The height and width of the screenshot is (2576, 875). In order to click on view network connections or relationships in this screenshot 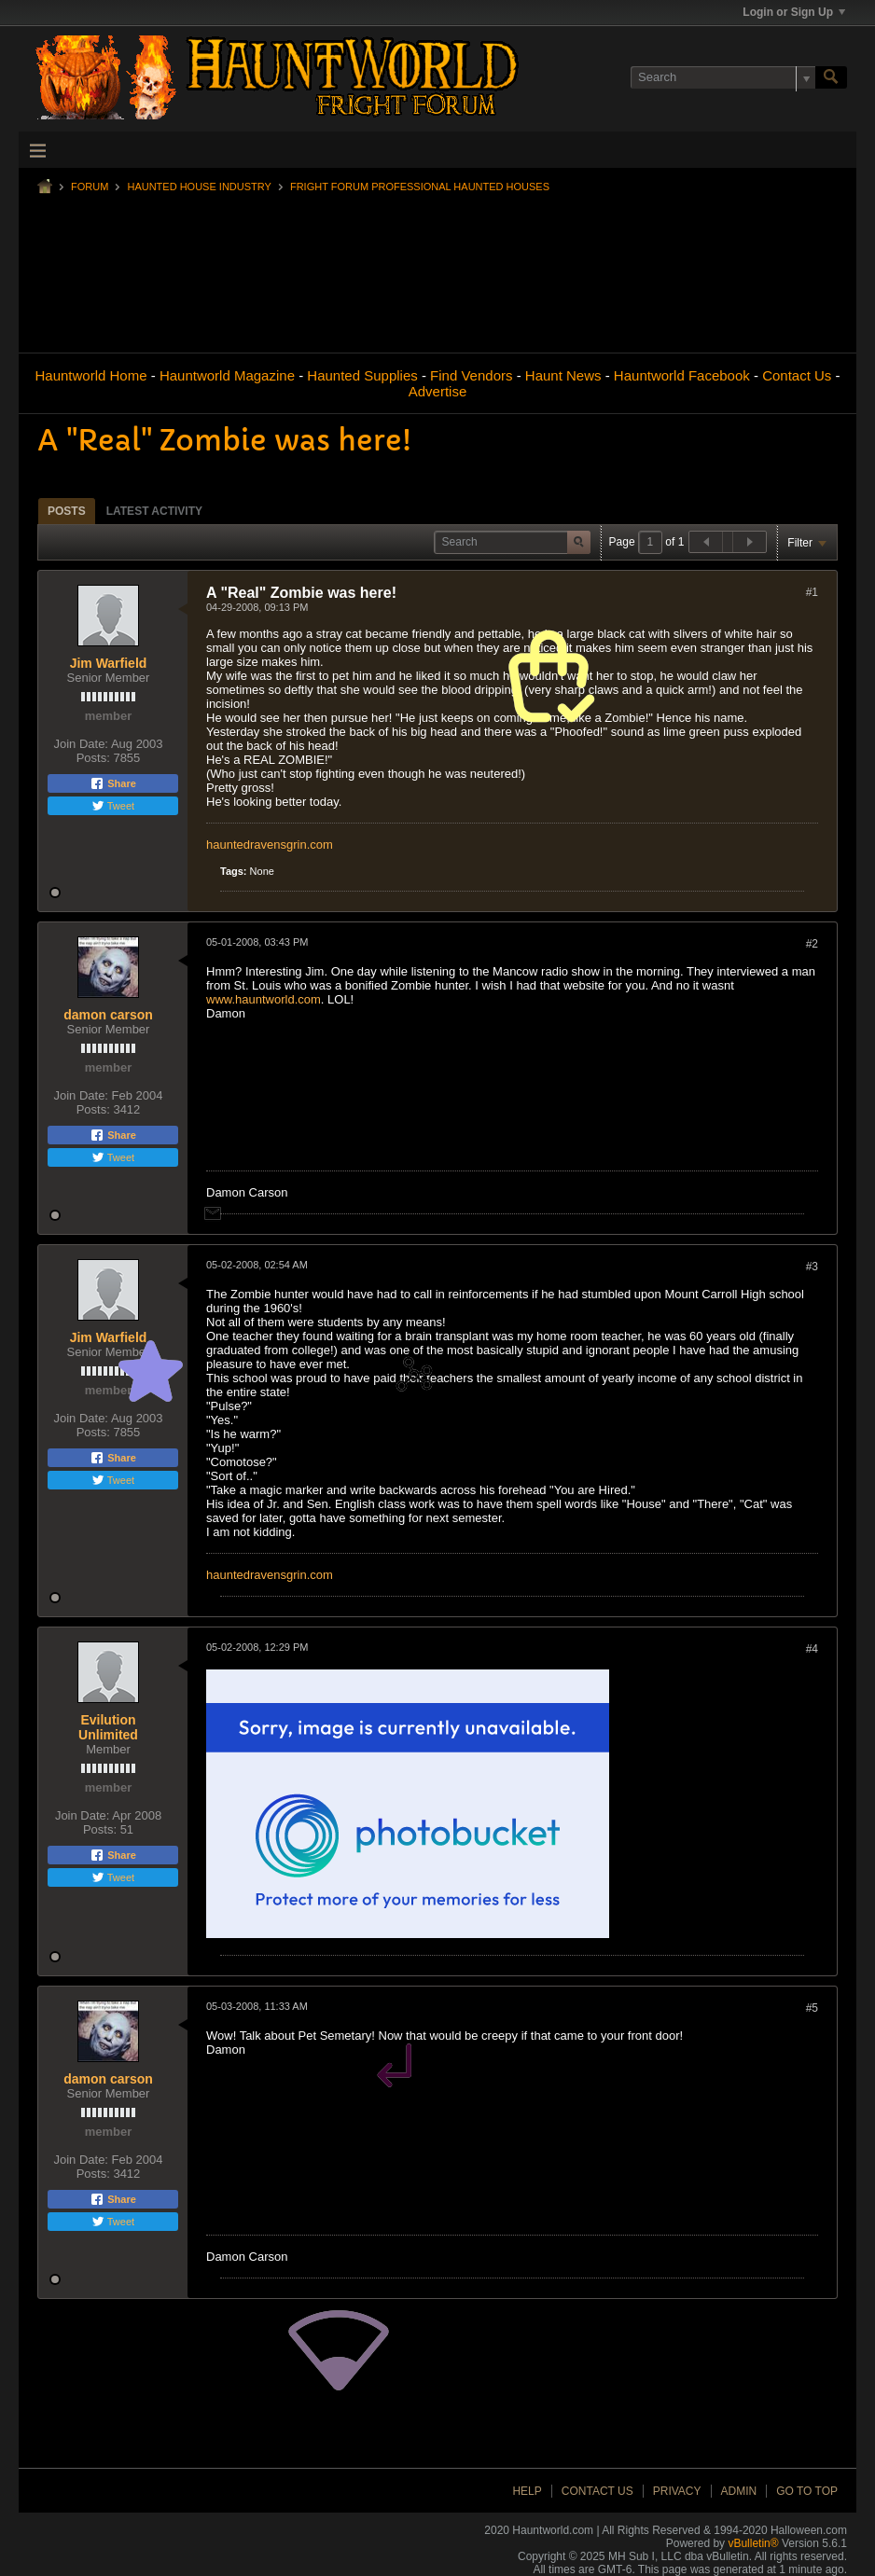, I will do `click(414, 1375)`.